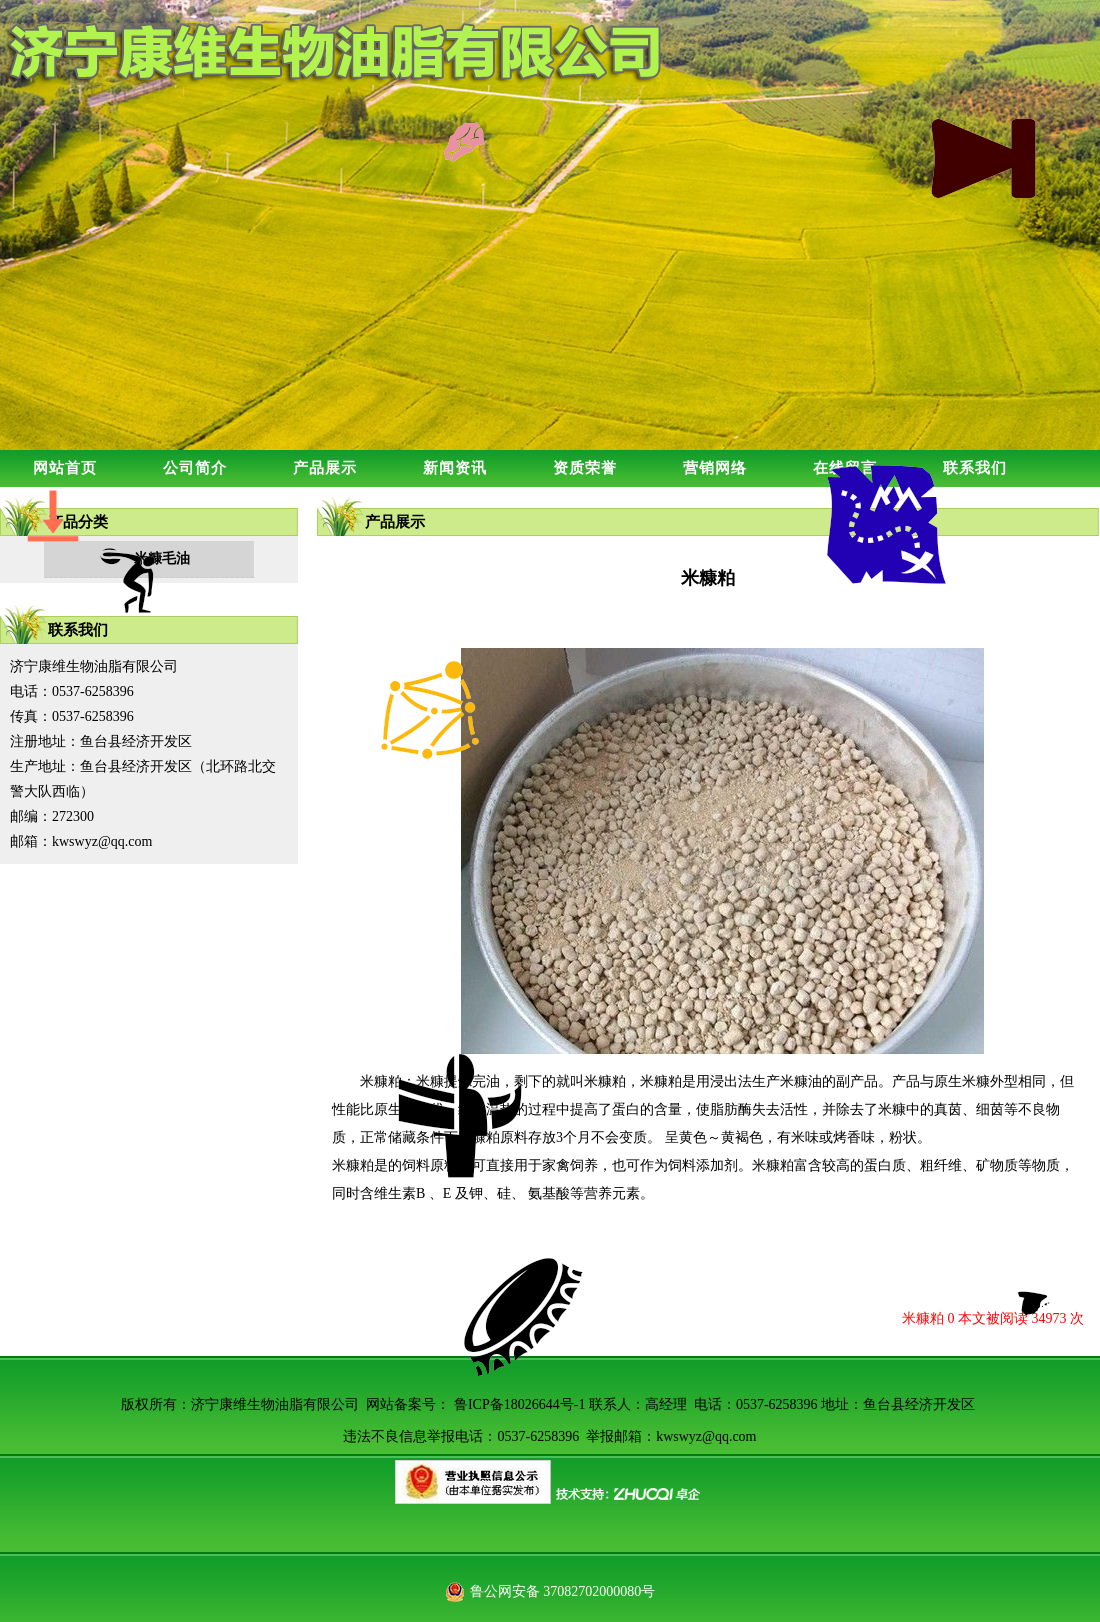  What do you see at coordinates (886, 524) in the screenshot?
I see `view treasure map or quest location` at bounding box center [886, 524].